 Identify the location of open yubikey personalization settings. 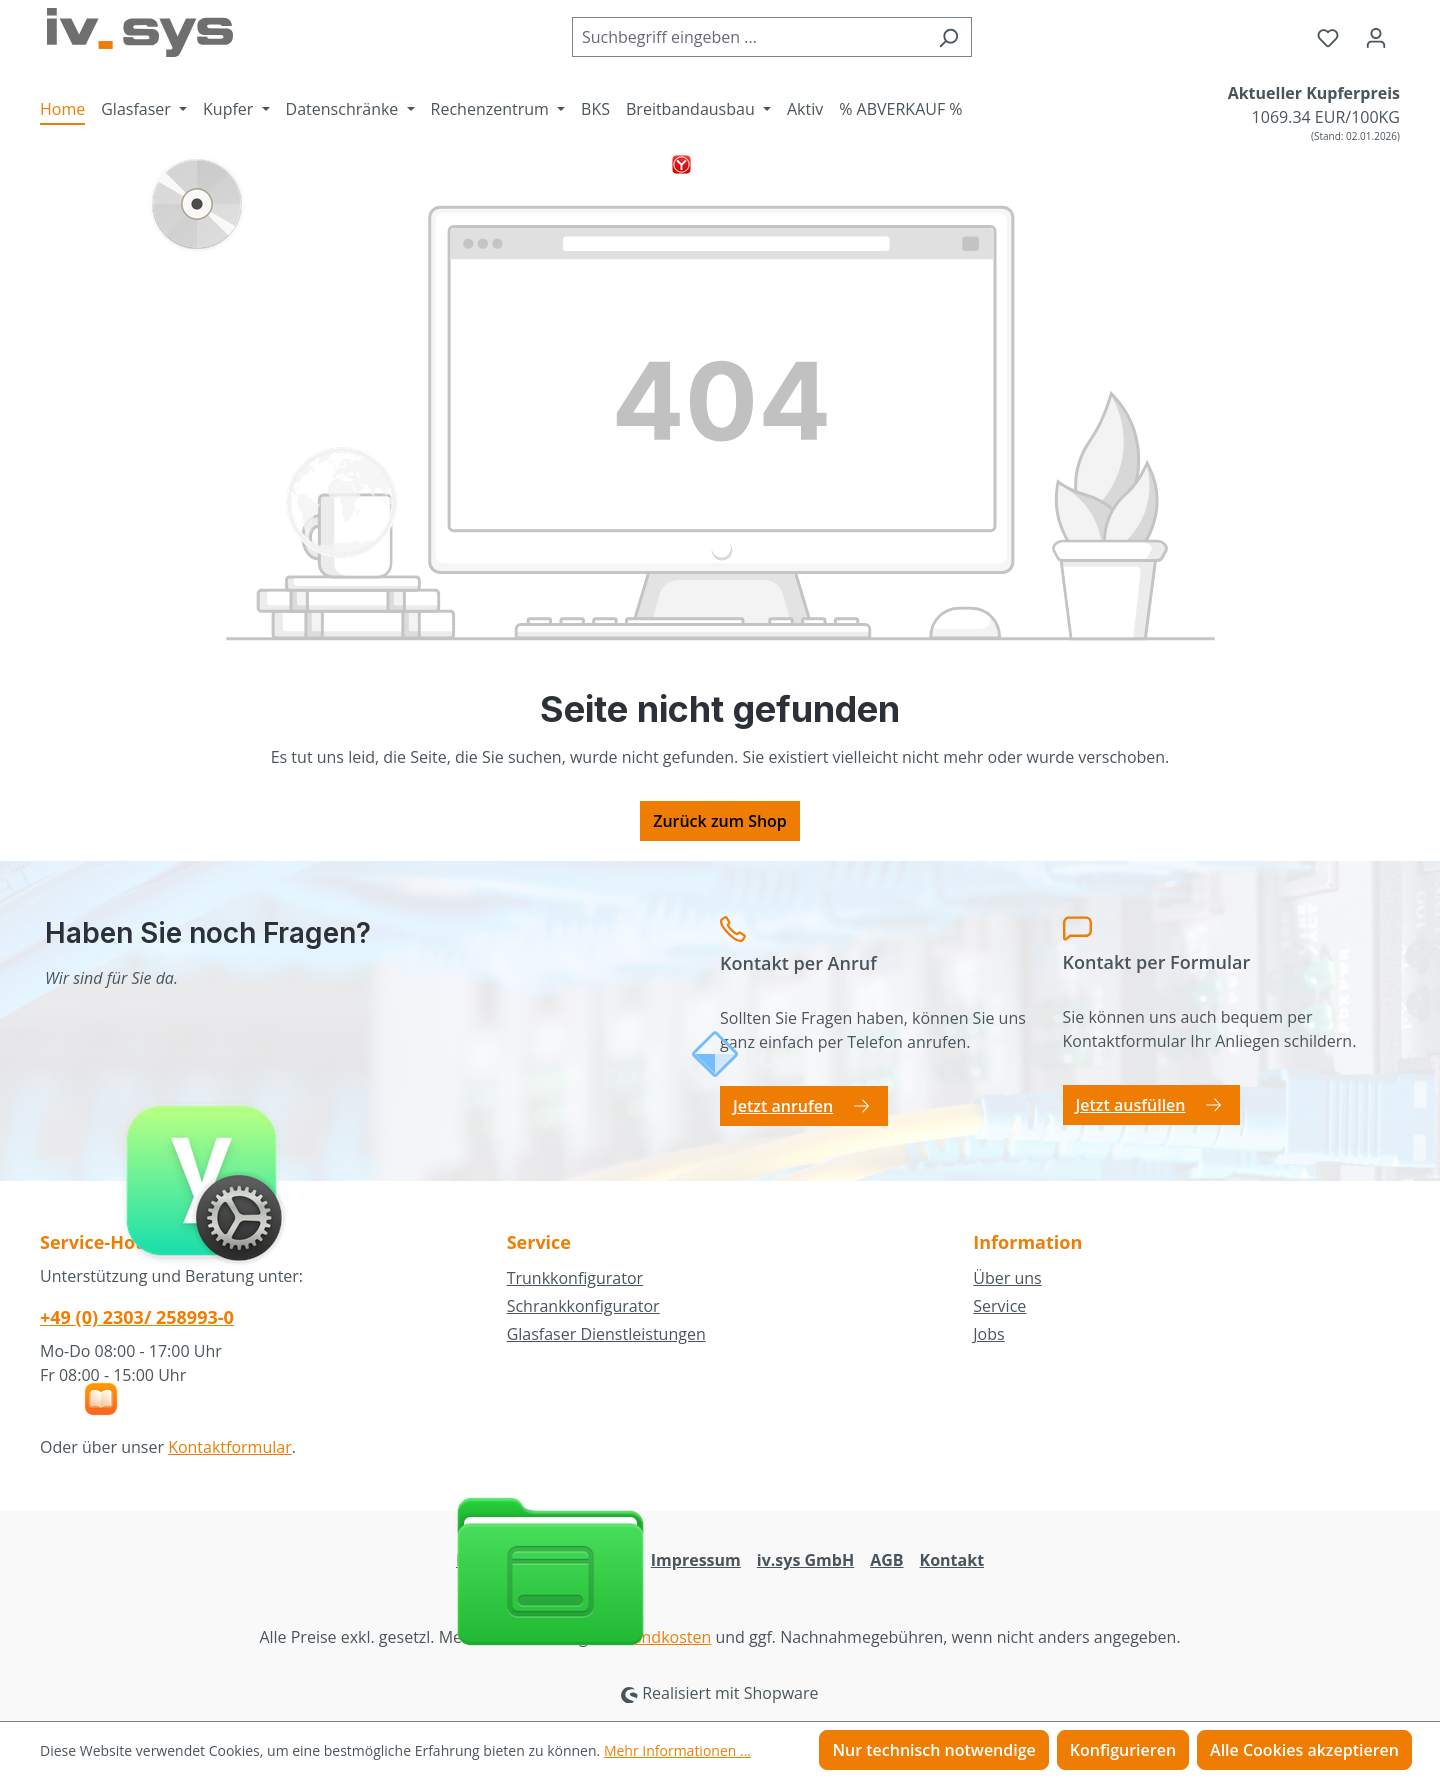
(201, 1180).